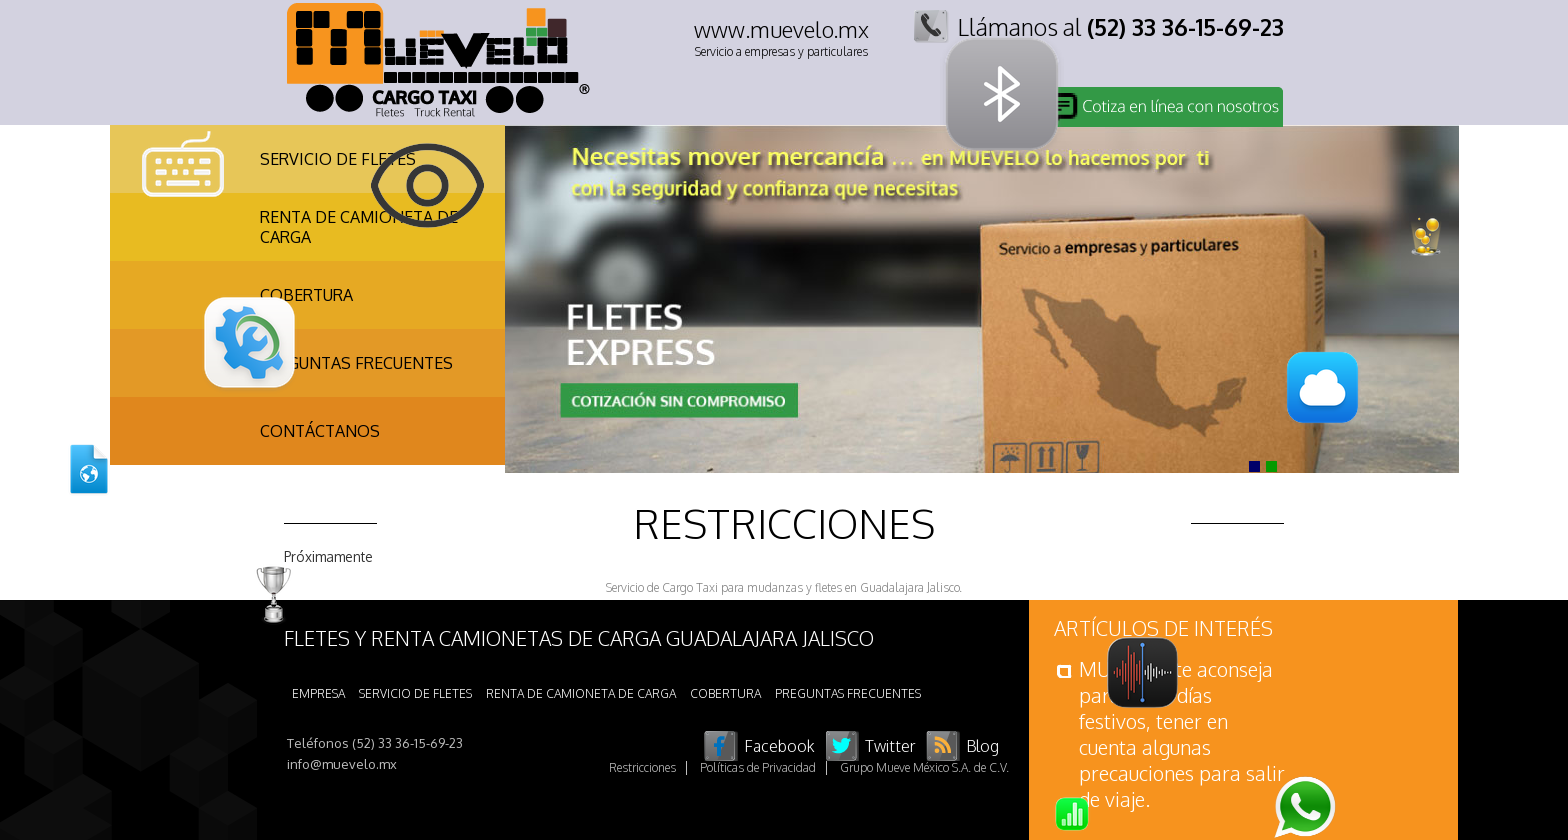 The image size is (1568, 840). What do you see at coordinates (1002, 96) in the screenshot?
I see `bluetooth is currently disabled or inactive` at bounding box center [1002, 96].